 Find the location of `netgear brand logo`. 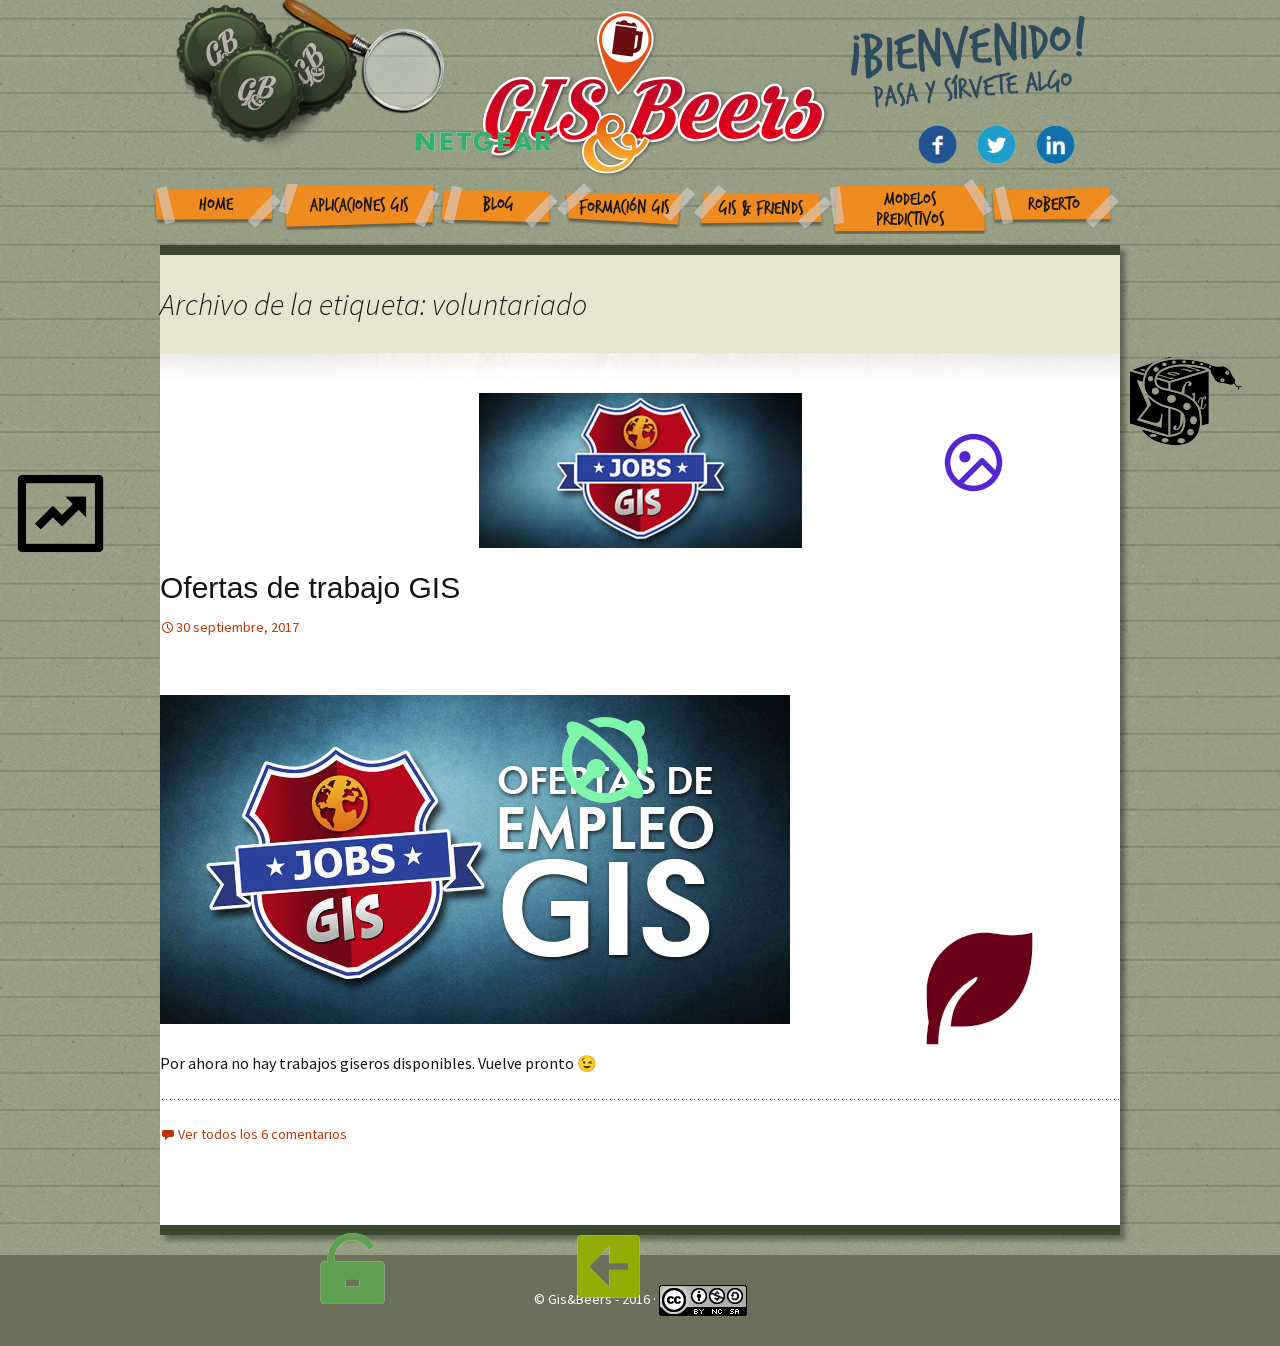

netgear brand logo is located at coordinates (486, 141).